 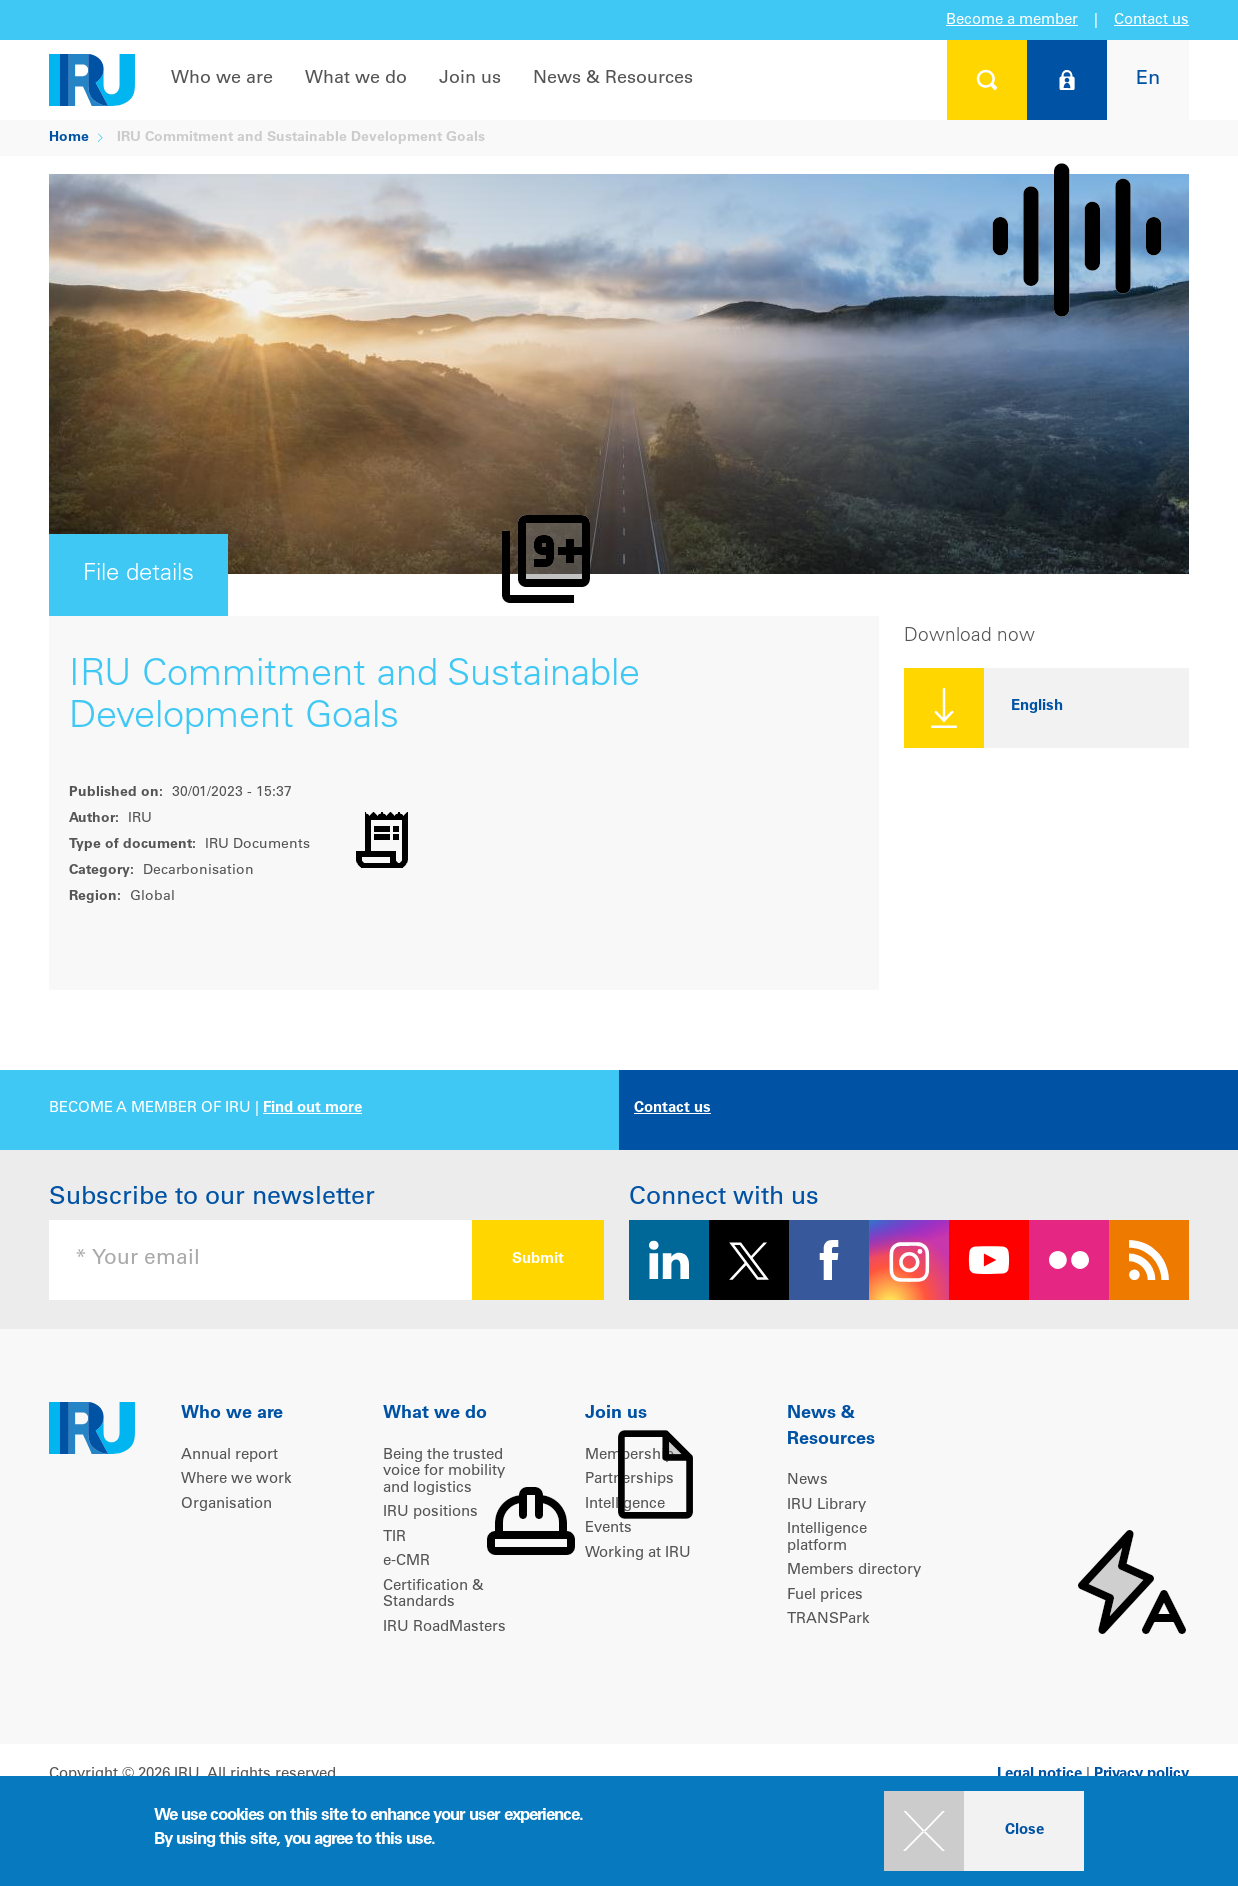 I want to click on audio playback or sound visualization, so click(x=1077, y=240).